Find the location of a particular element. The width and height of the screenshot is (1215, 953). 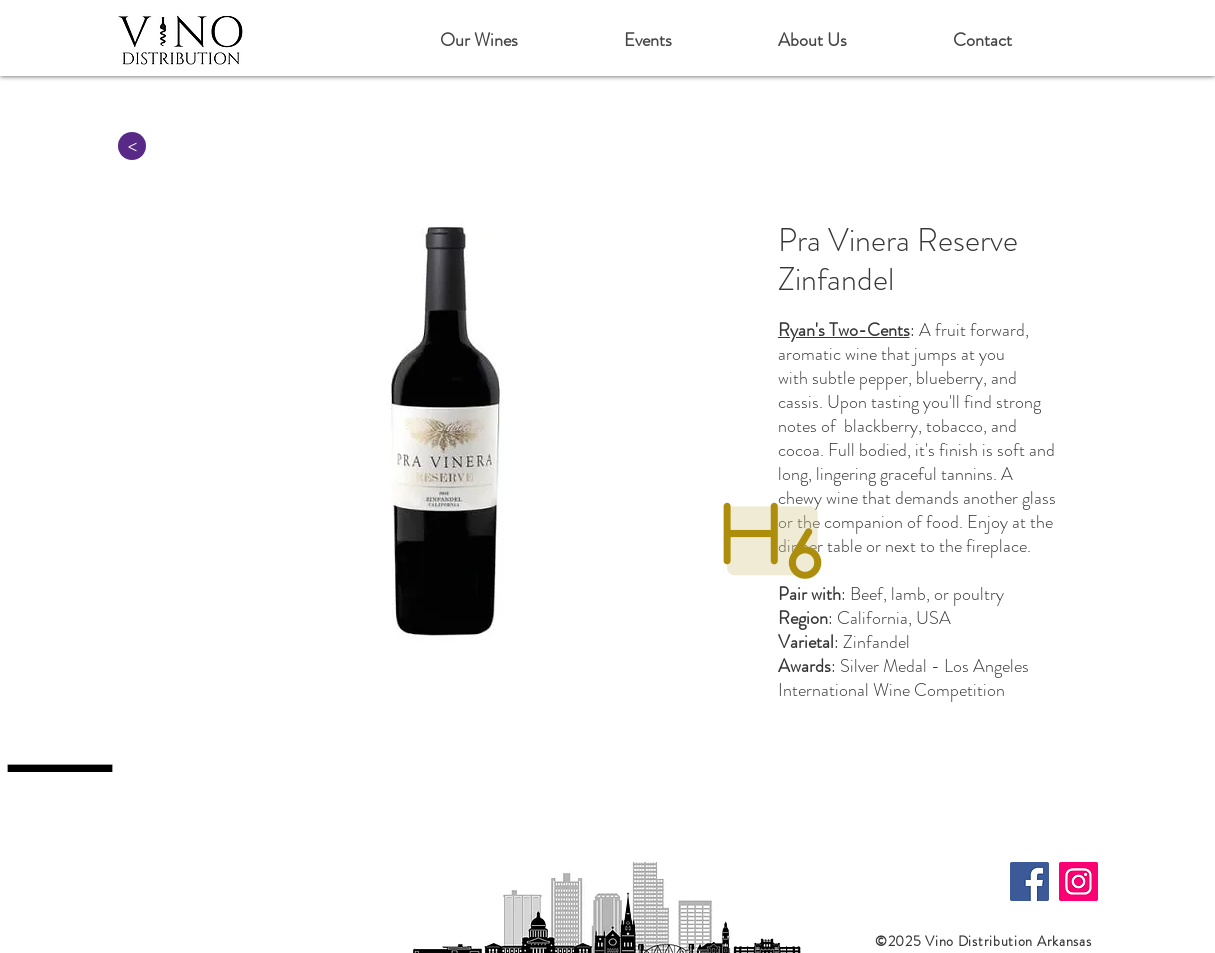

remove an item from a list is located at coordinates (60, 772).